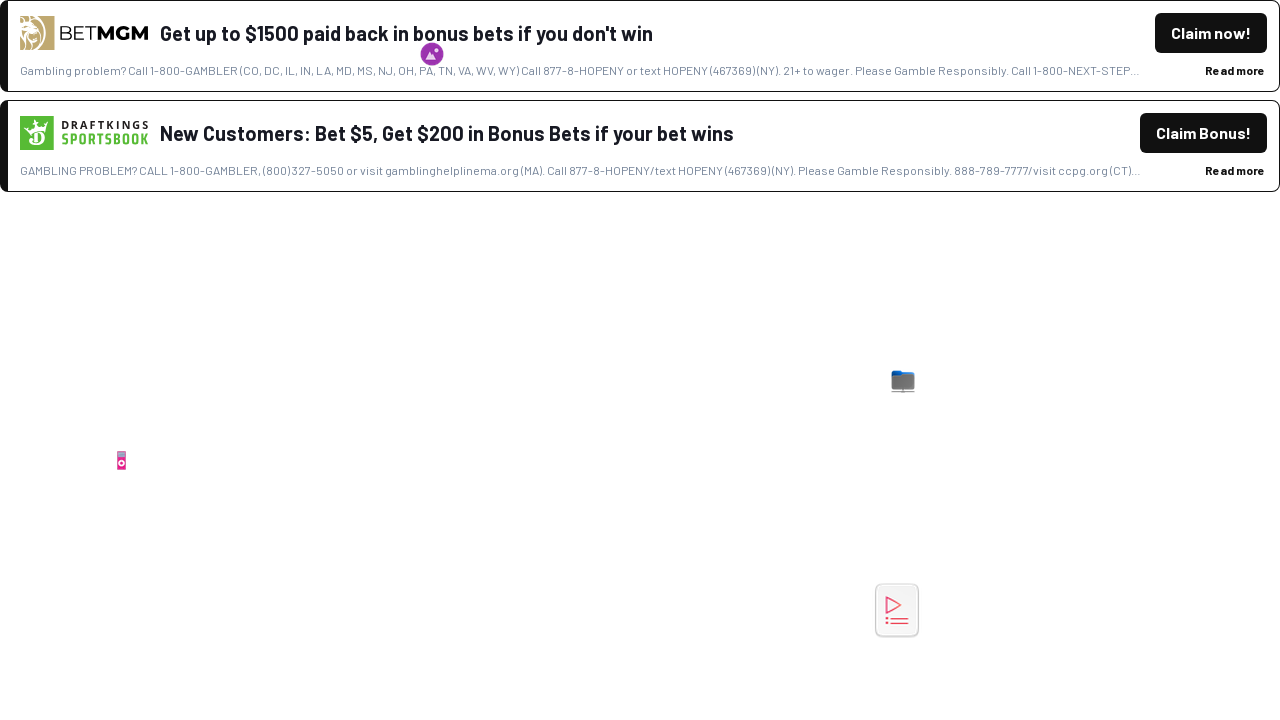  Describe the element at coordinates (432, 54) in the screenshot. I see `indicates a photo or image file` at that location.